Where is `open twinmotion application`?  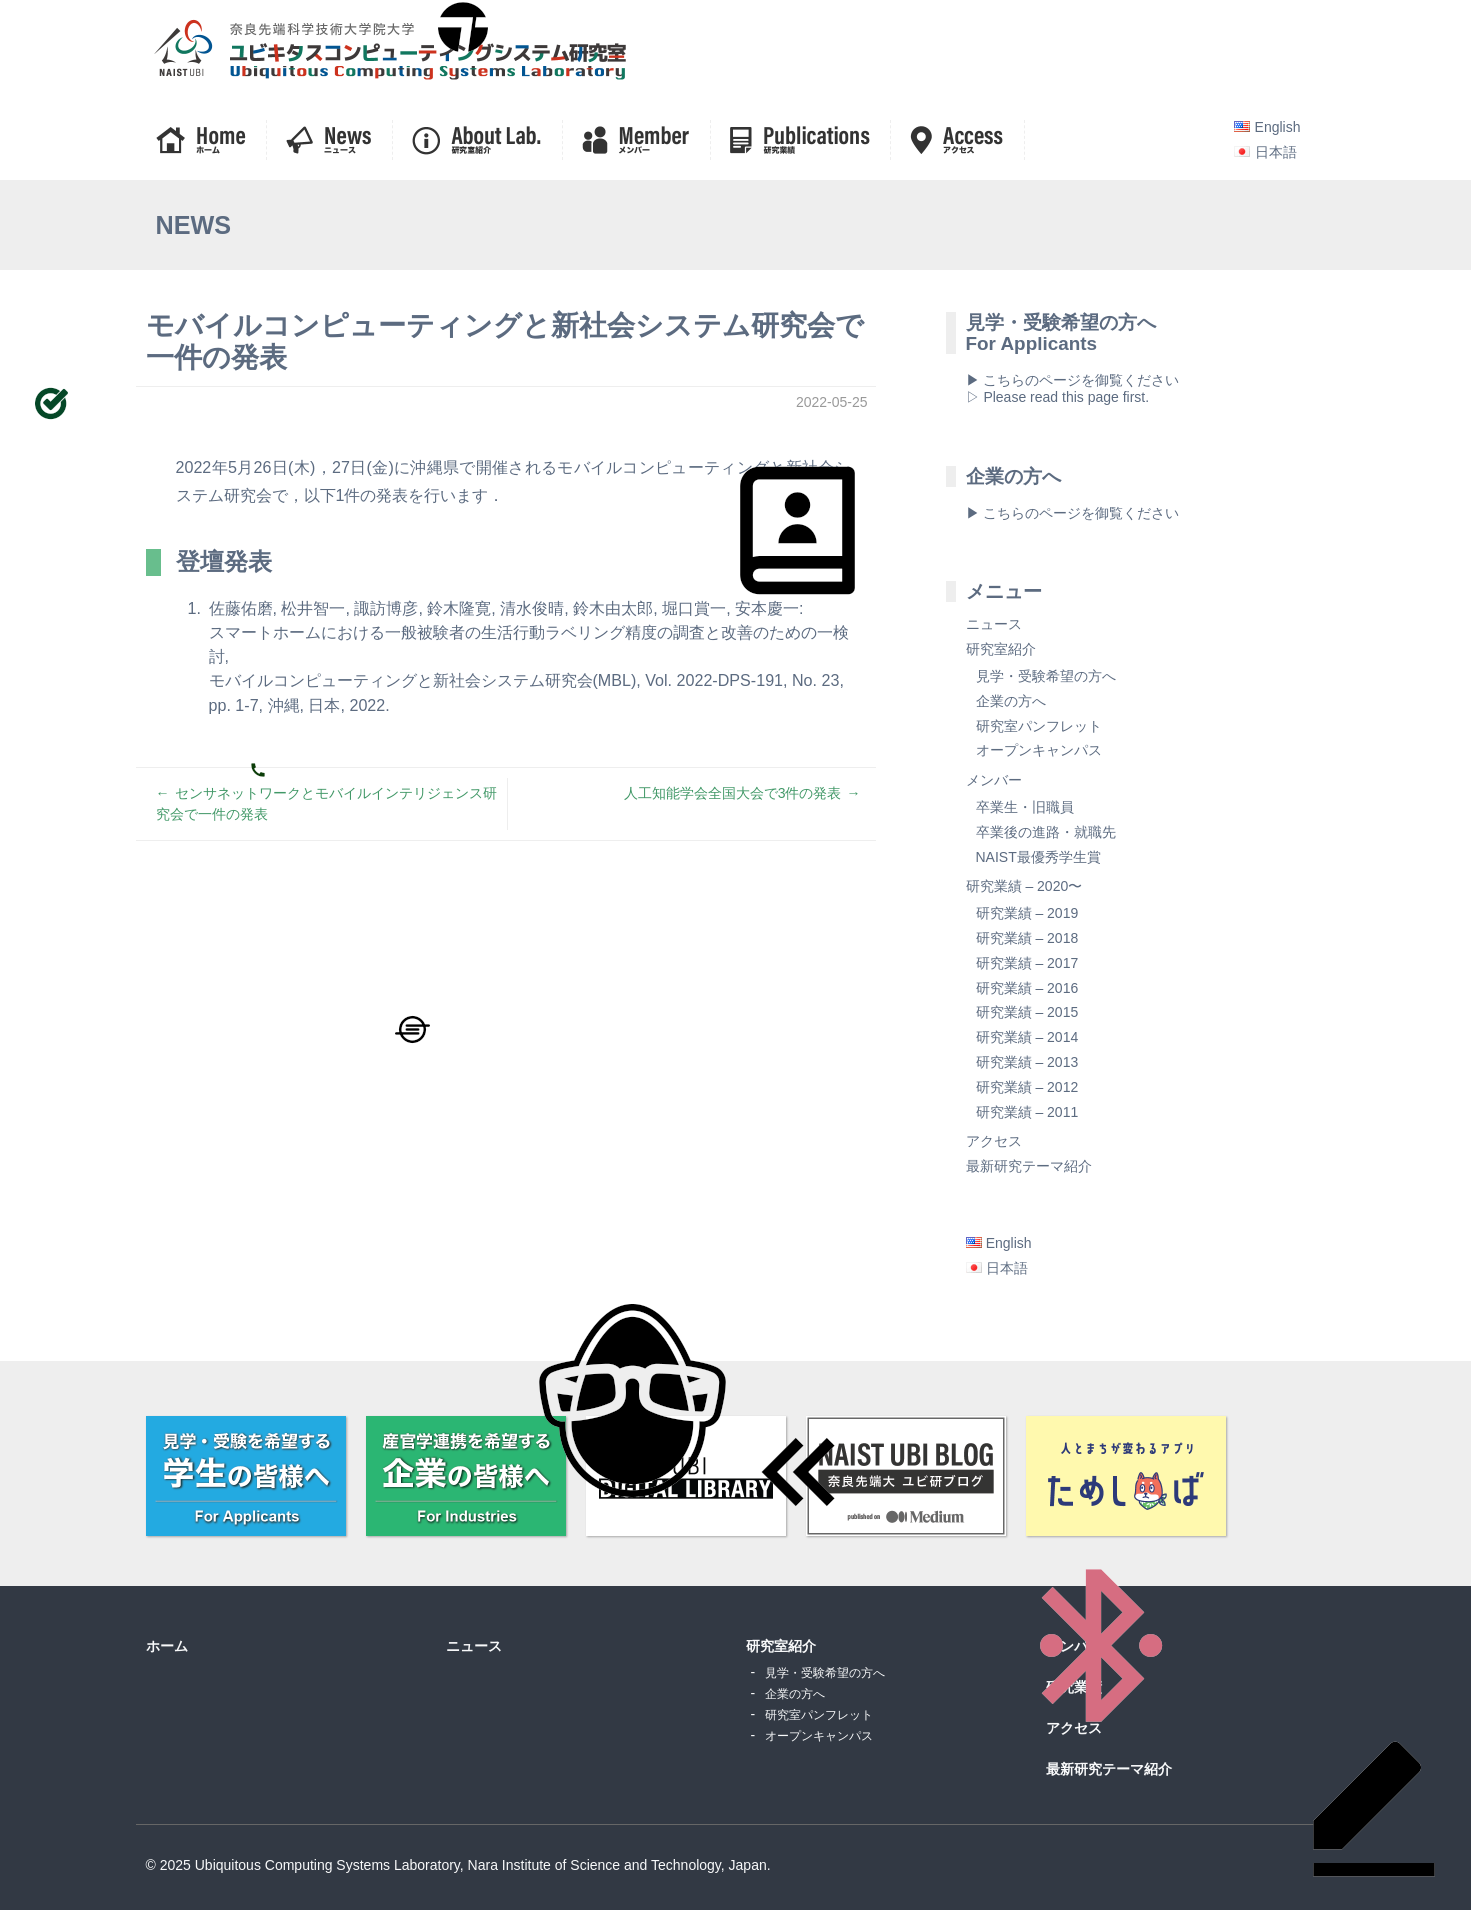 open twinmotion application is located at coordinates (463, 27).